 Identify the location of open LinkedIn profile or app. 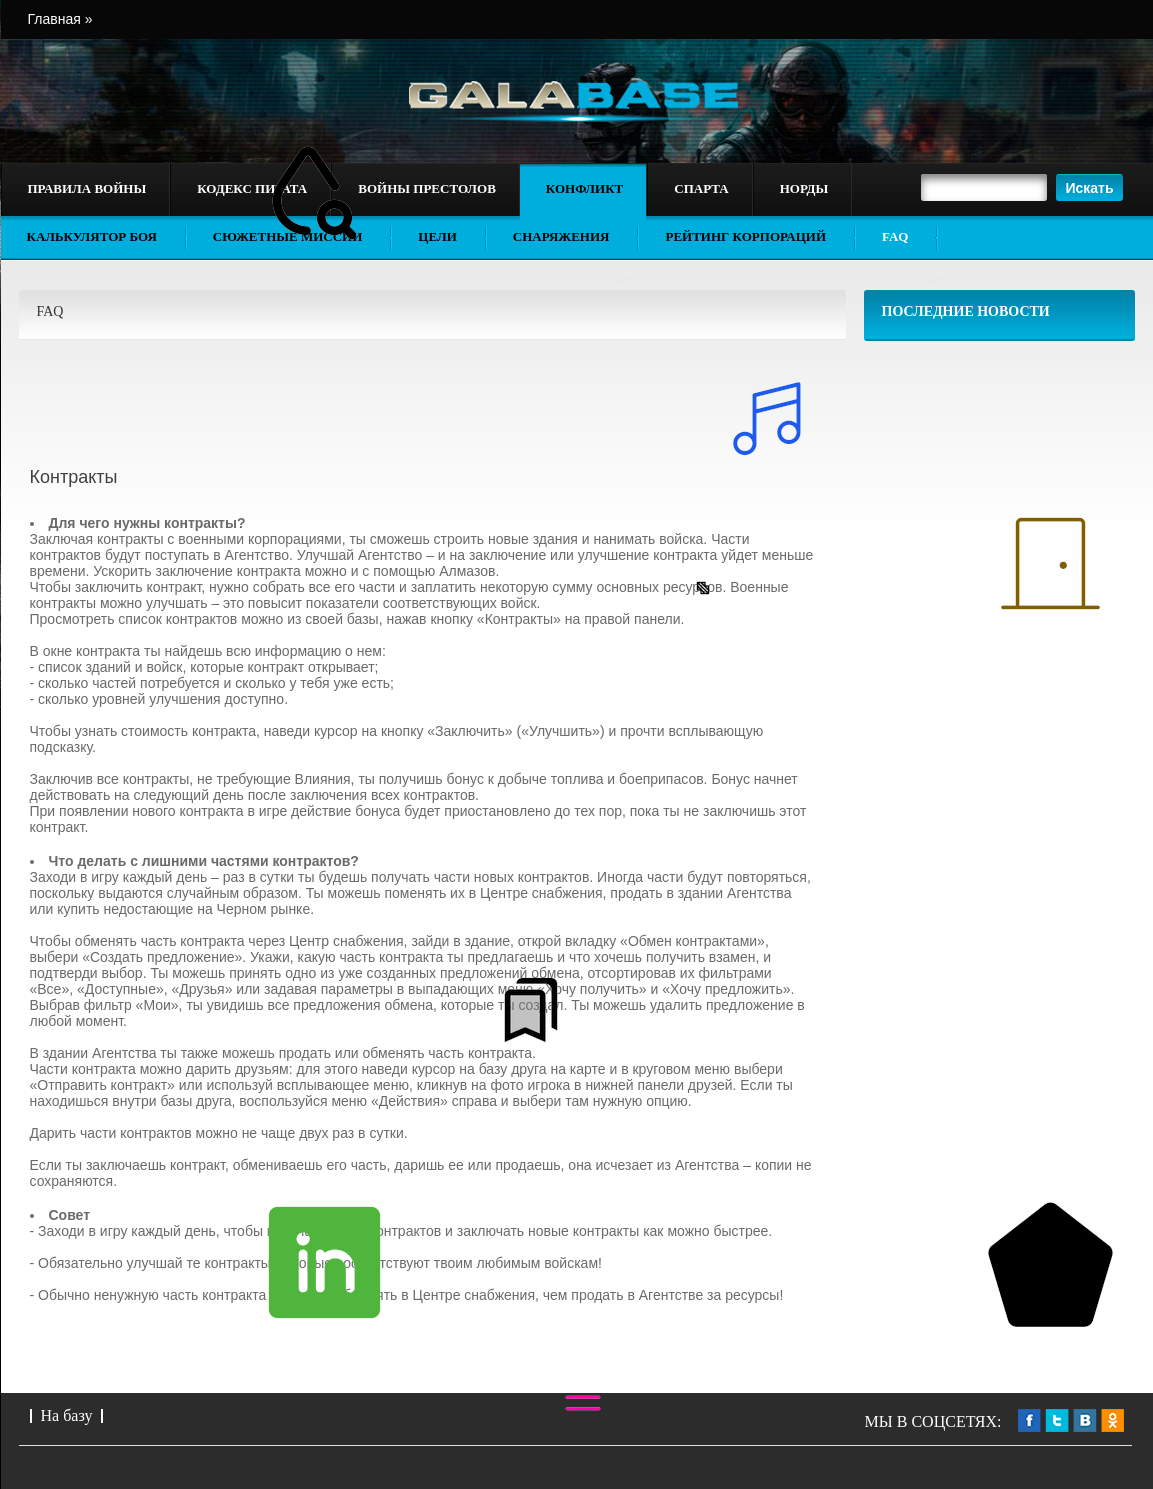
(324, 1262).